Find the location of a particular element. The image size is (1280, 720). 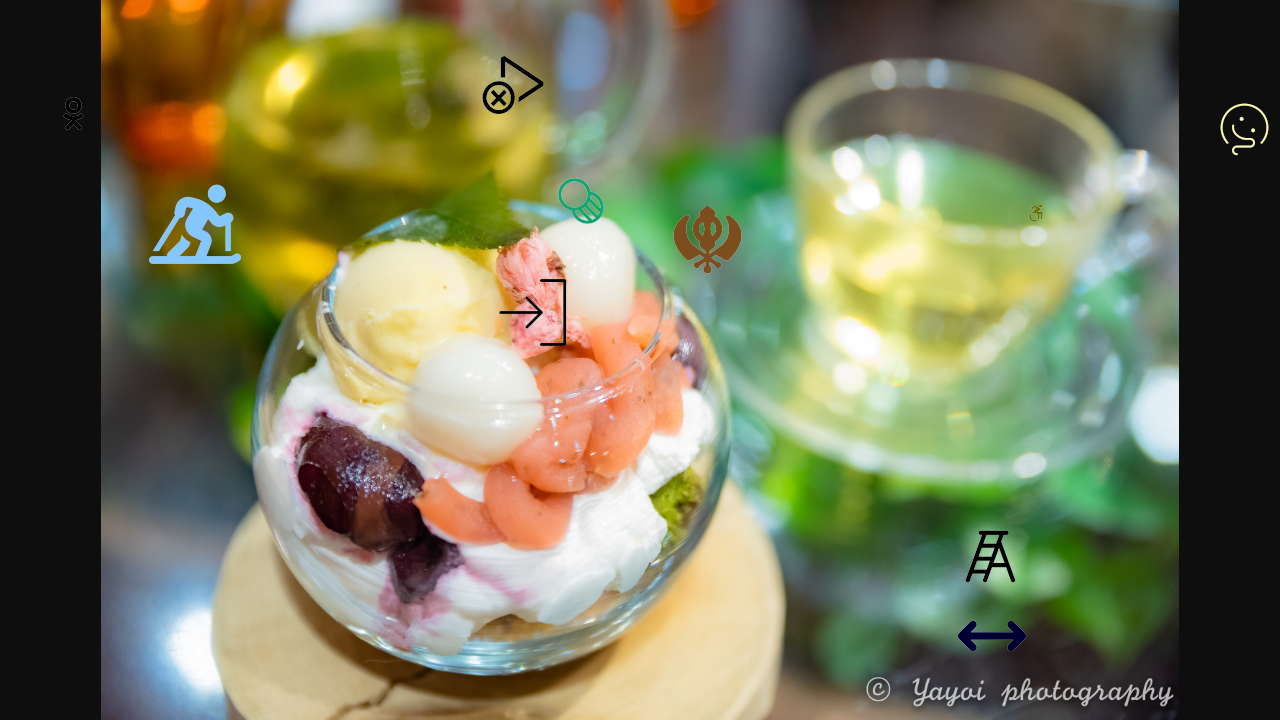

subtract one shape from another is located at coordinates (581, 201).